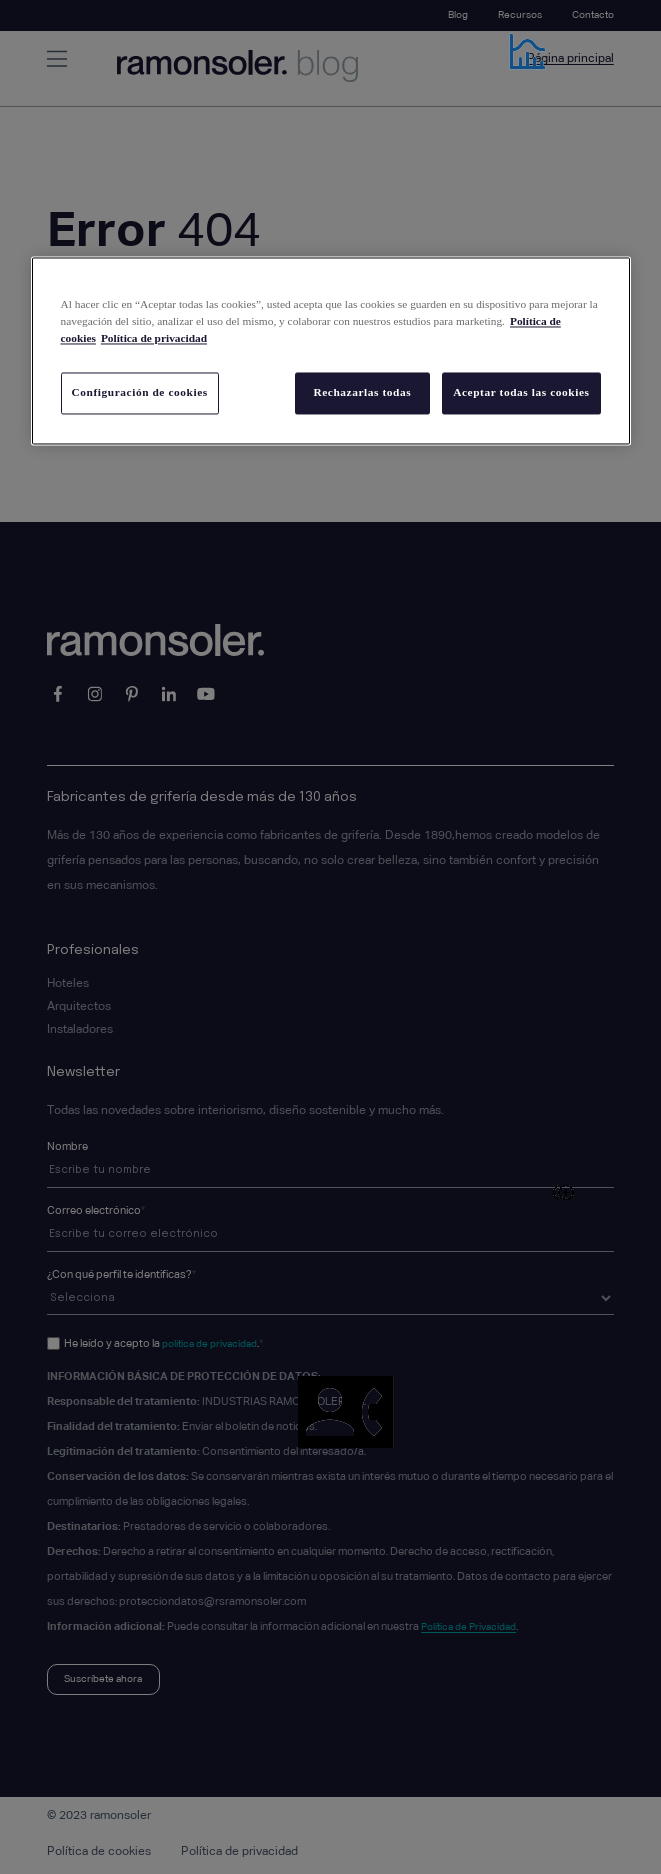 The width and height of the screenshot is (661, 1874). What do you see at coordinates (563, 1192) in the screenshot?
I see `add a duplicate control point` at bounding box center [563, 1192].